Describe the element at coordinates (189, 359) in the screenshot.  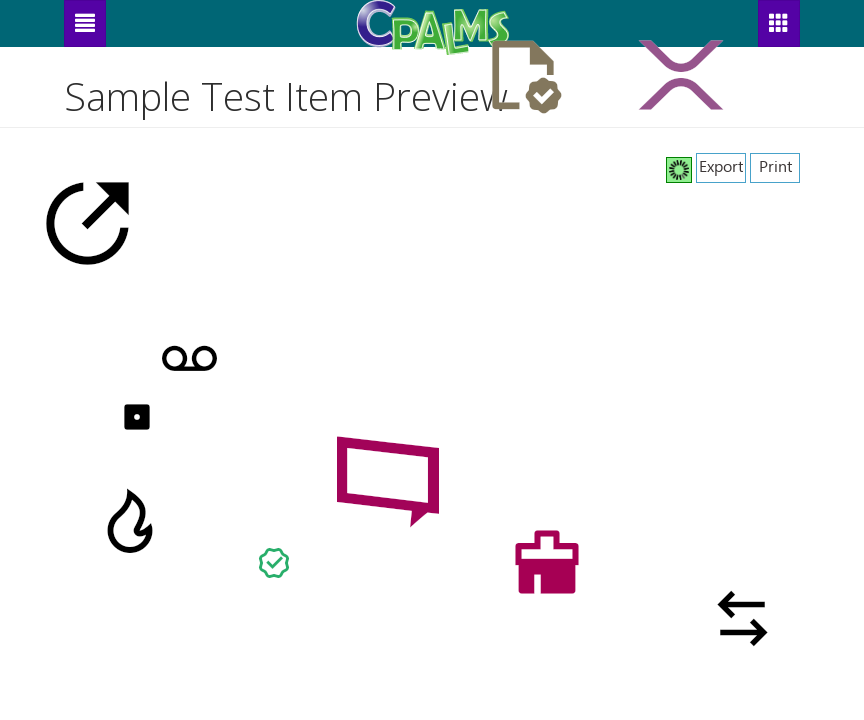
I see `access voicemail messages` at that location.